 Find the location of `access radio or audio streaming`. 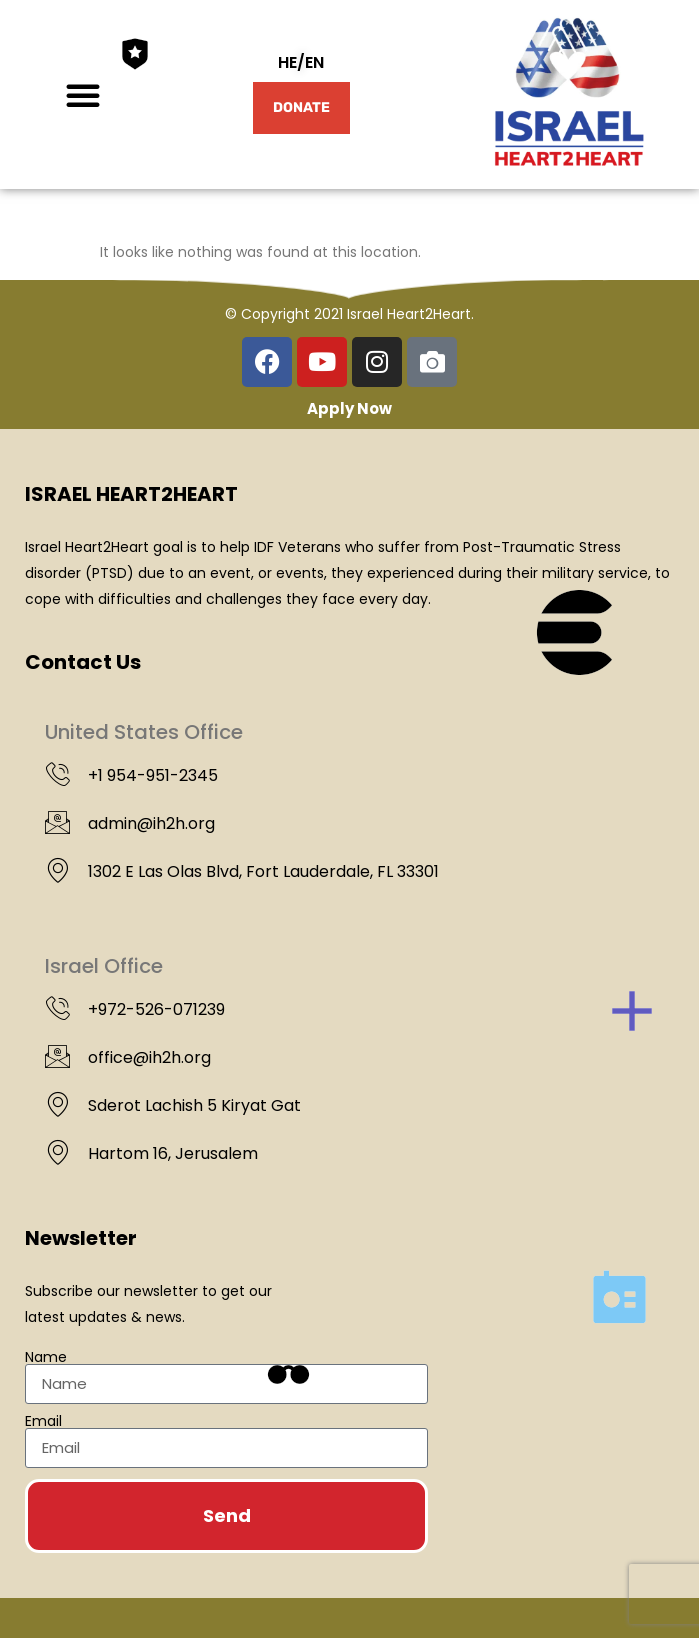

access radio or audio streaming is located at coordinates (619, 1299).